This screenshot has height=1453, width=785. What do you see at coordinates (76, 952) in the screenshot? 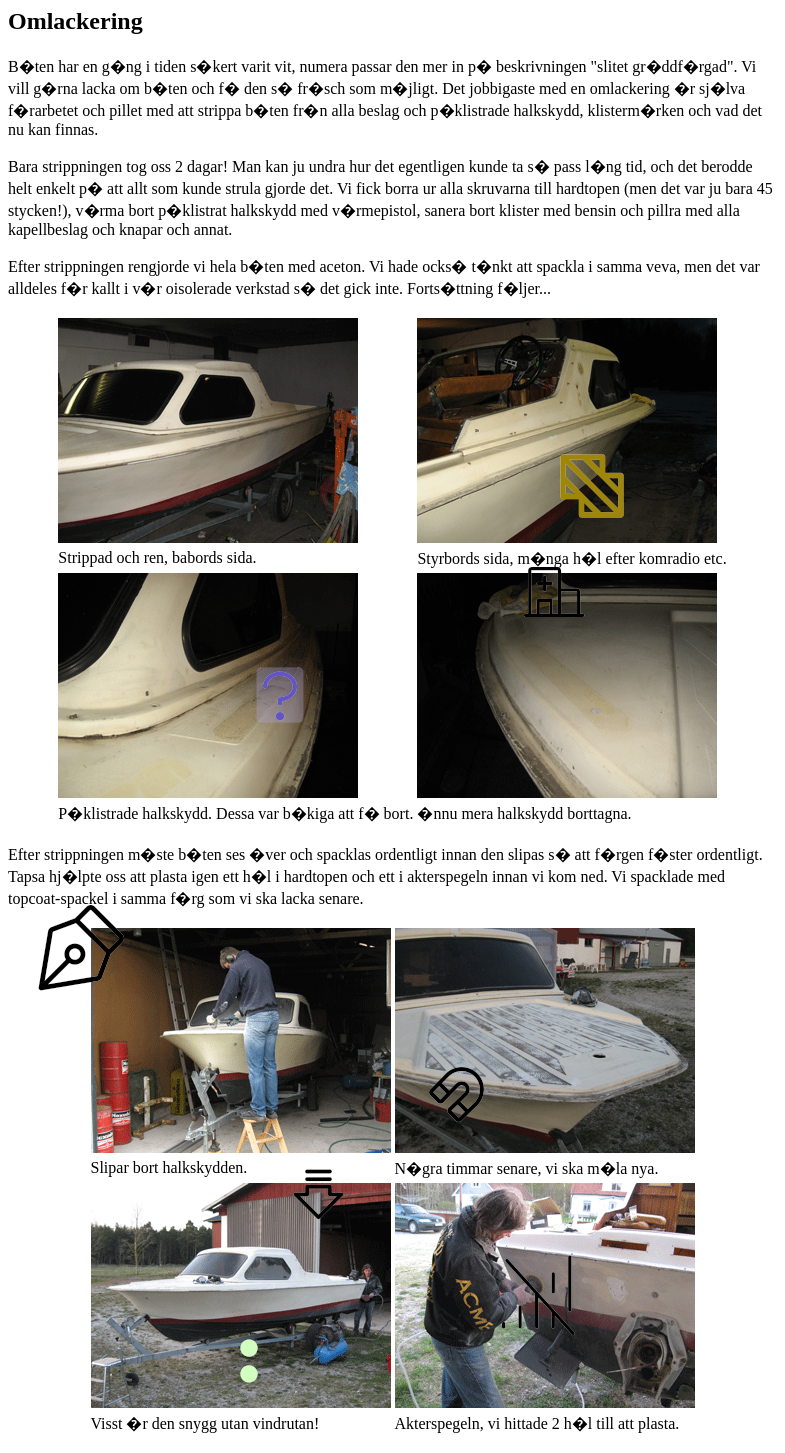
I see `access drawing or illustration tools` at bounding box center [76, 952].